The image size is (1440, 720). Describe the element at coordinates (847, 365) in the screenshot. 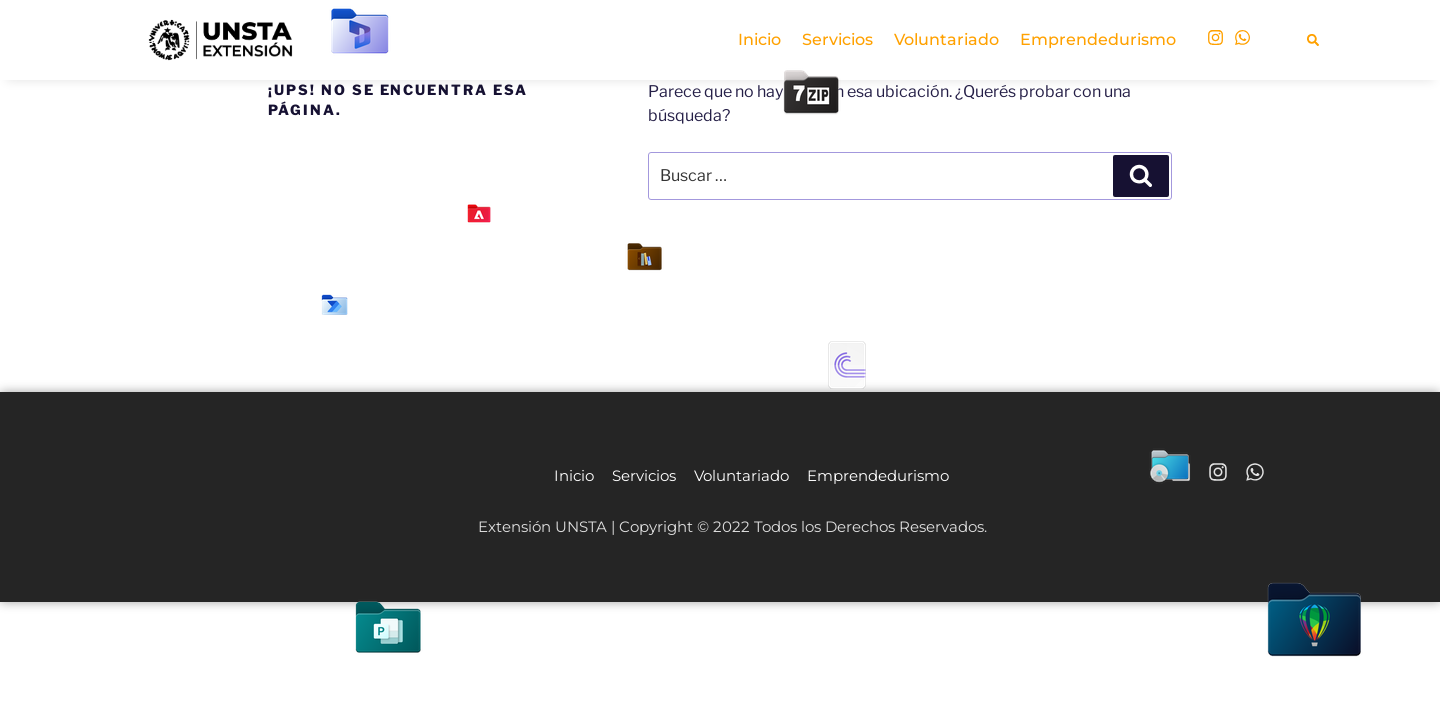

I see `a bittorrent torrent file` at that location.